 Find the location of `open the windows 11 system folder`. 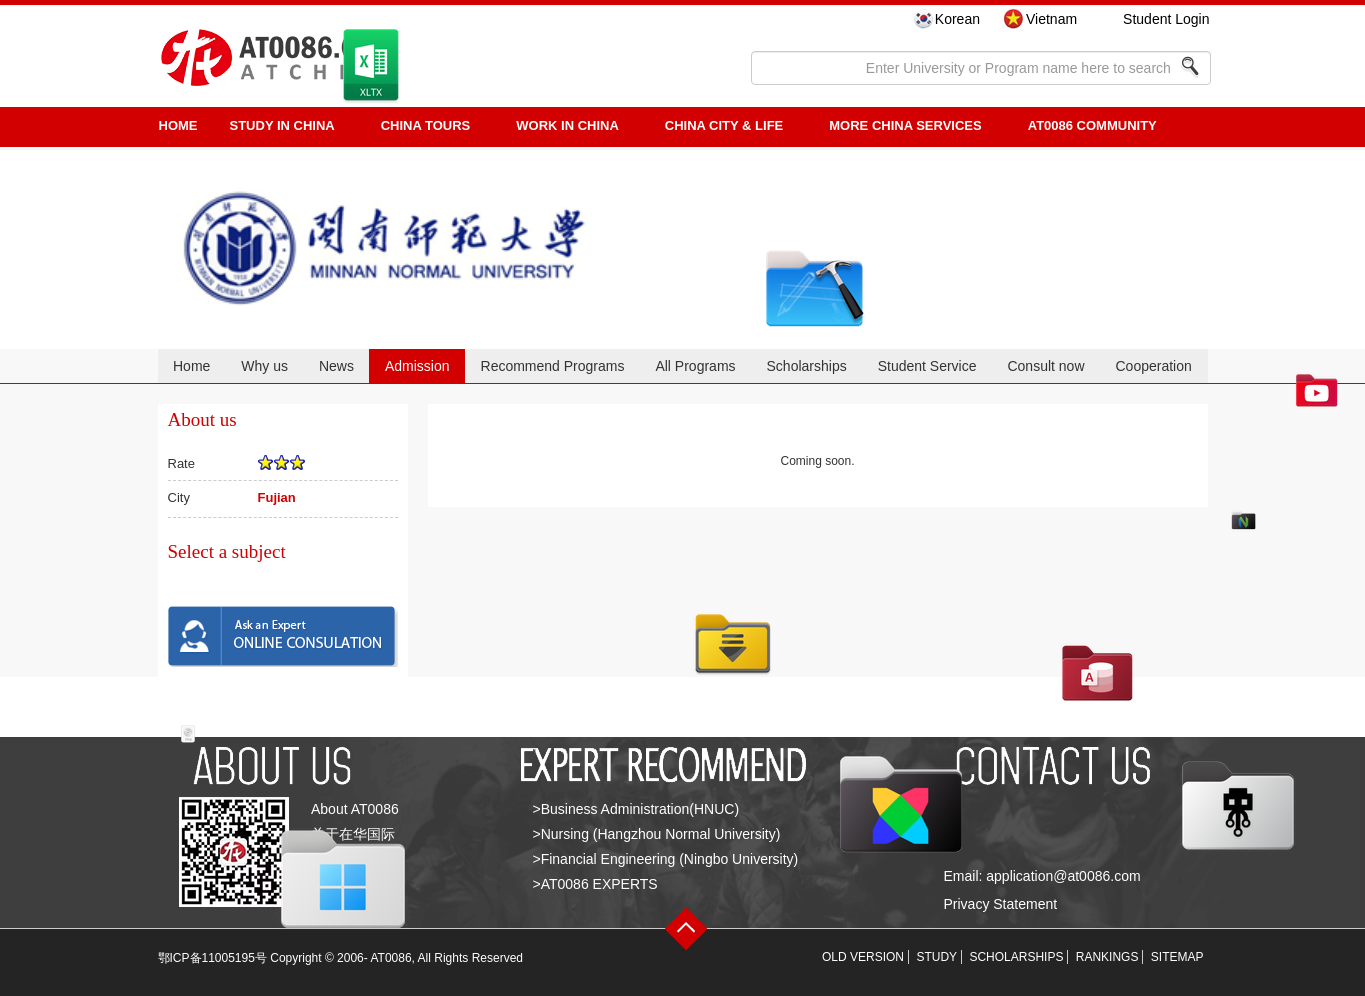

open the windows 11 system folder is located at coordinates (342, 882).